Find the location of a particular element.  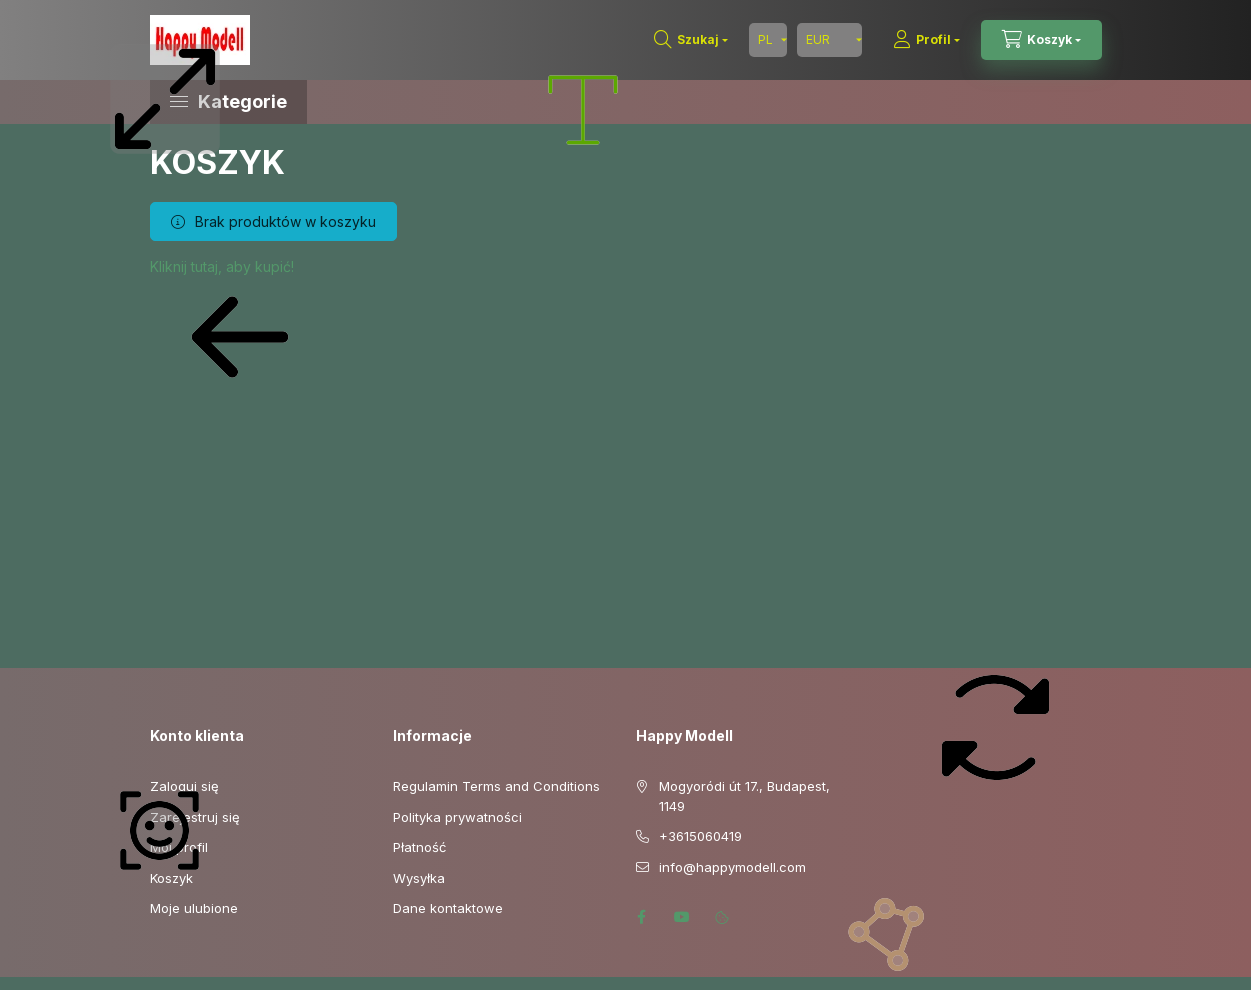

format text or access text styling options is located at coordinates (583, 110).